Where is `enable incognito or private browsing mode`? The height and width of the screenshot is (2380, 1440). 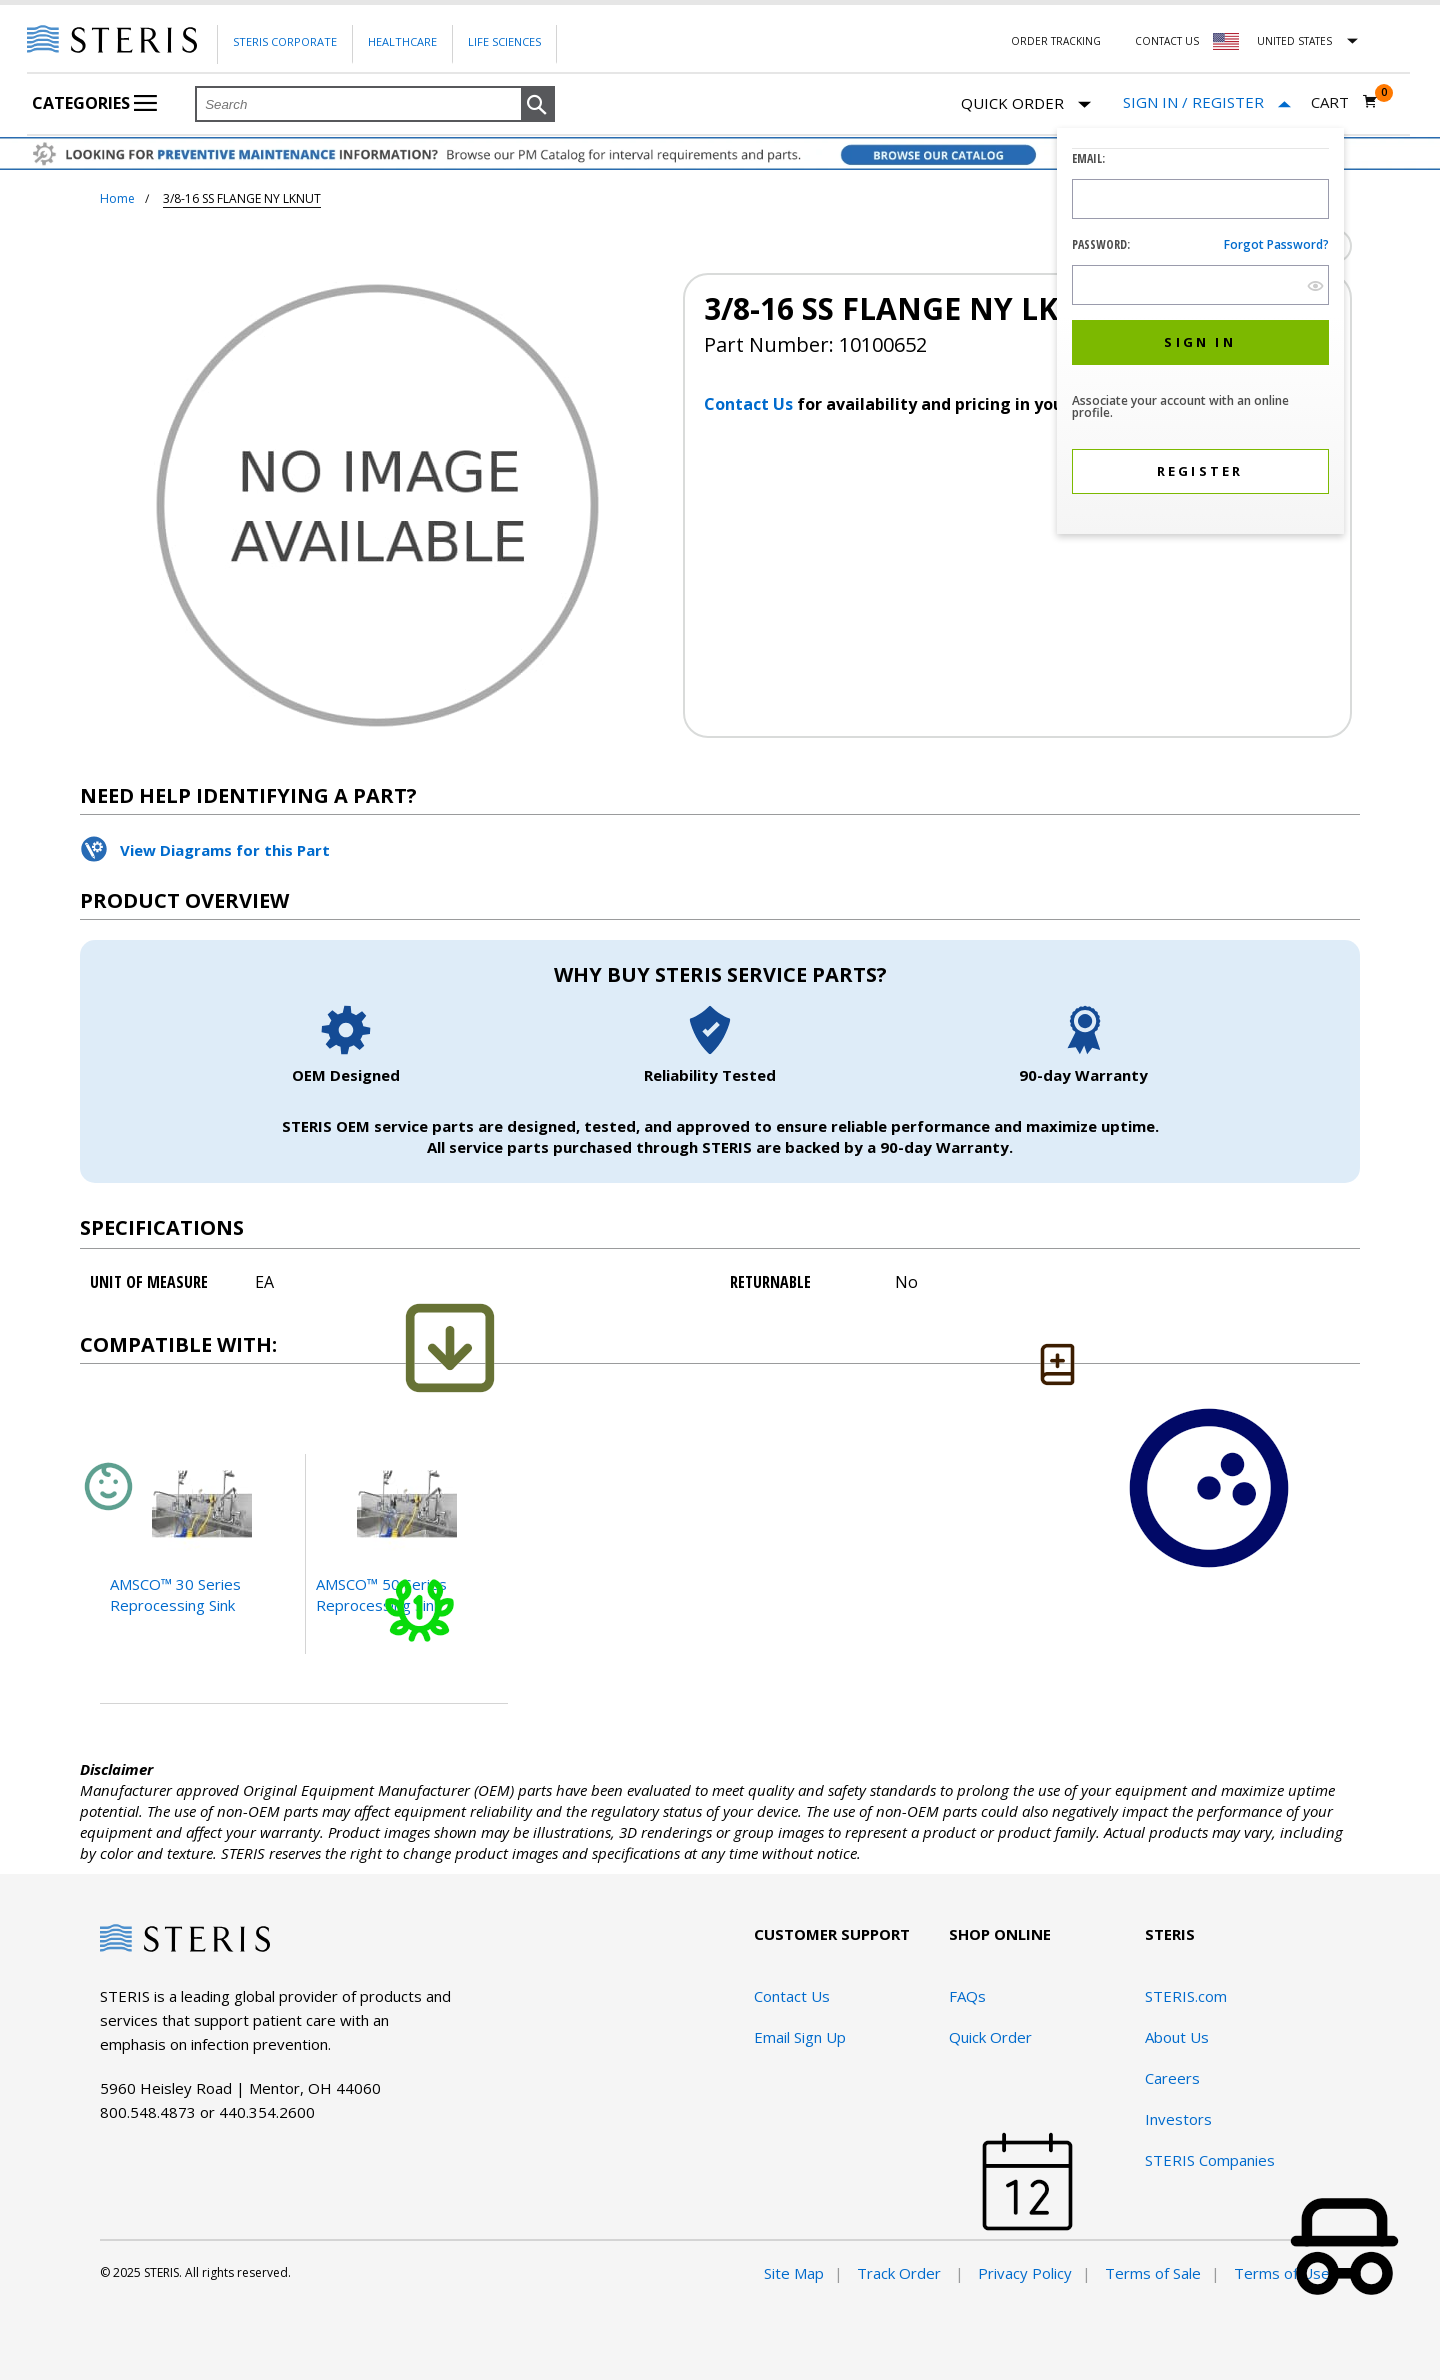
enable incognito or private browsing mode is located at coordinates (1344, 2246).